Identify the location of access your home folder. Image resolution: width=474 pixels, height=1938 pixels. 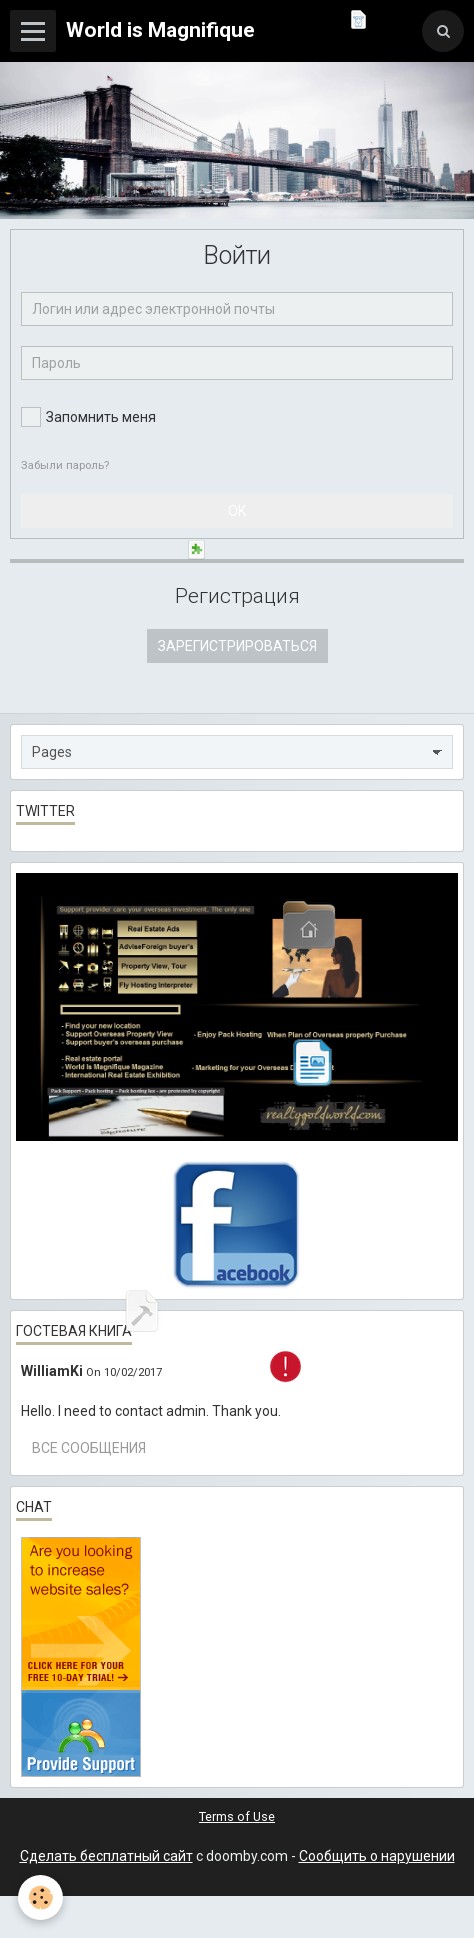
(309, 925).